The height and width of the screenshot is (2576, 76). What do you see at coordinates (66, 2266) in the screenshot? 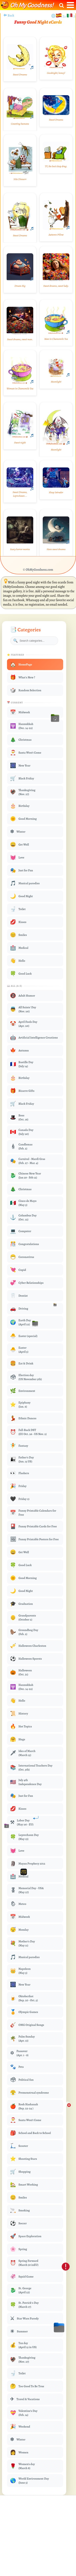
I see `indicates an important or urgent notification` at bounding box center [66, 2266].